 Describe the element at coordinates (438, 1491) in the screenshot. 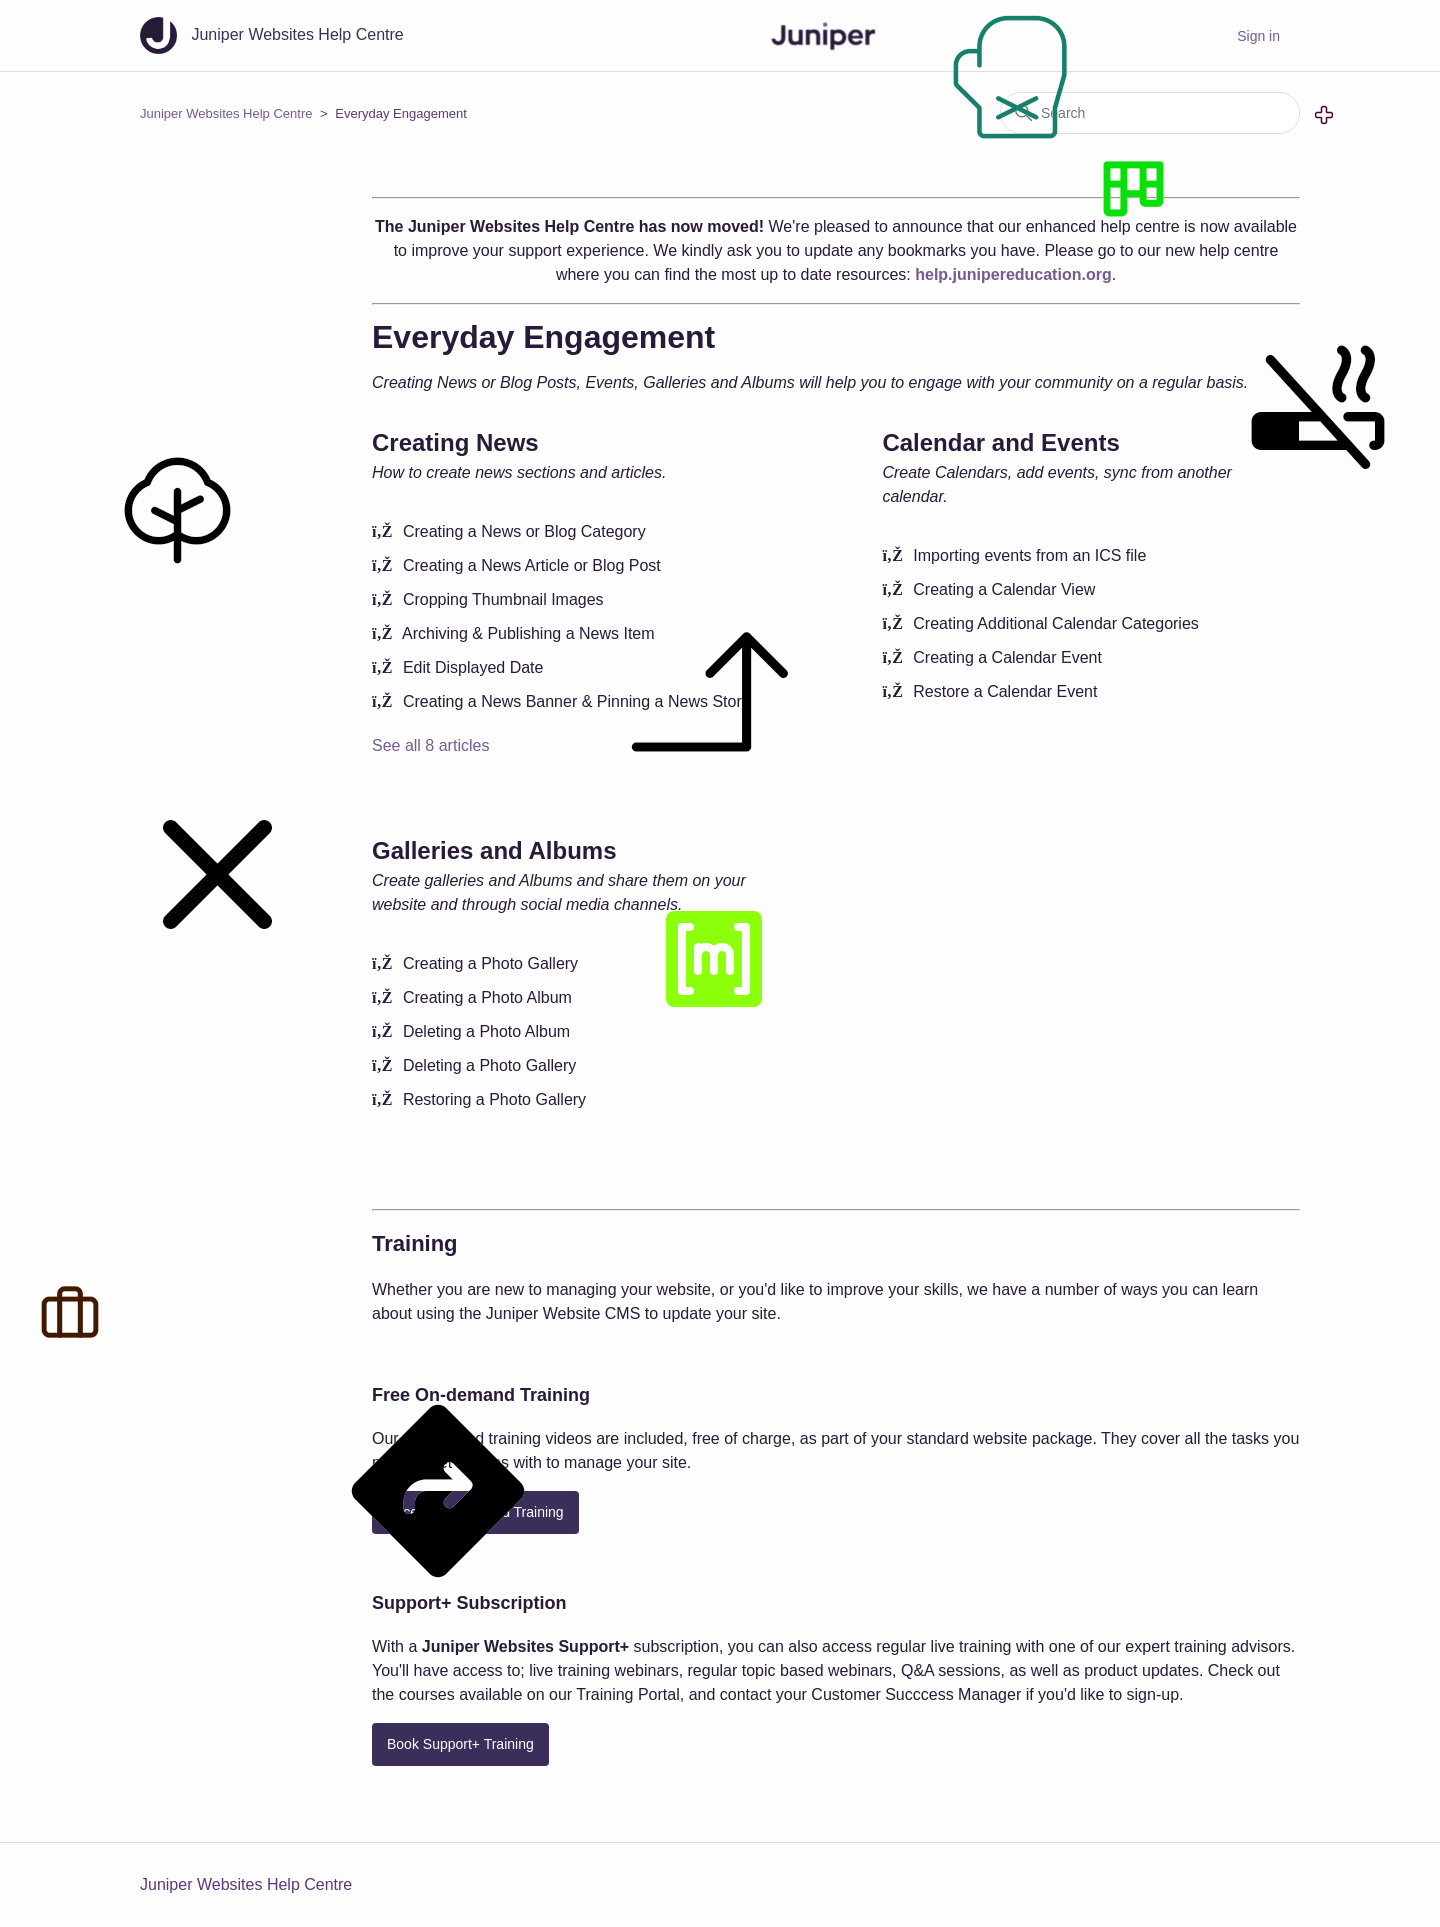

I see `navigate to directions or routing options` at that location.